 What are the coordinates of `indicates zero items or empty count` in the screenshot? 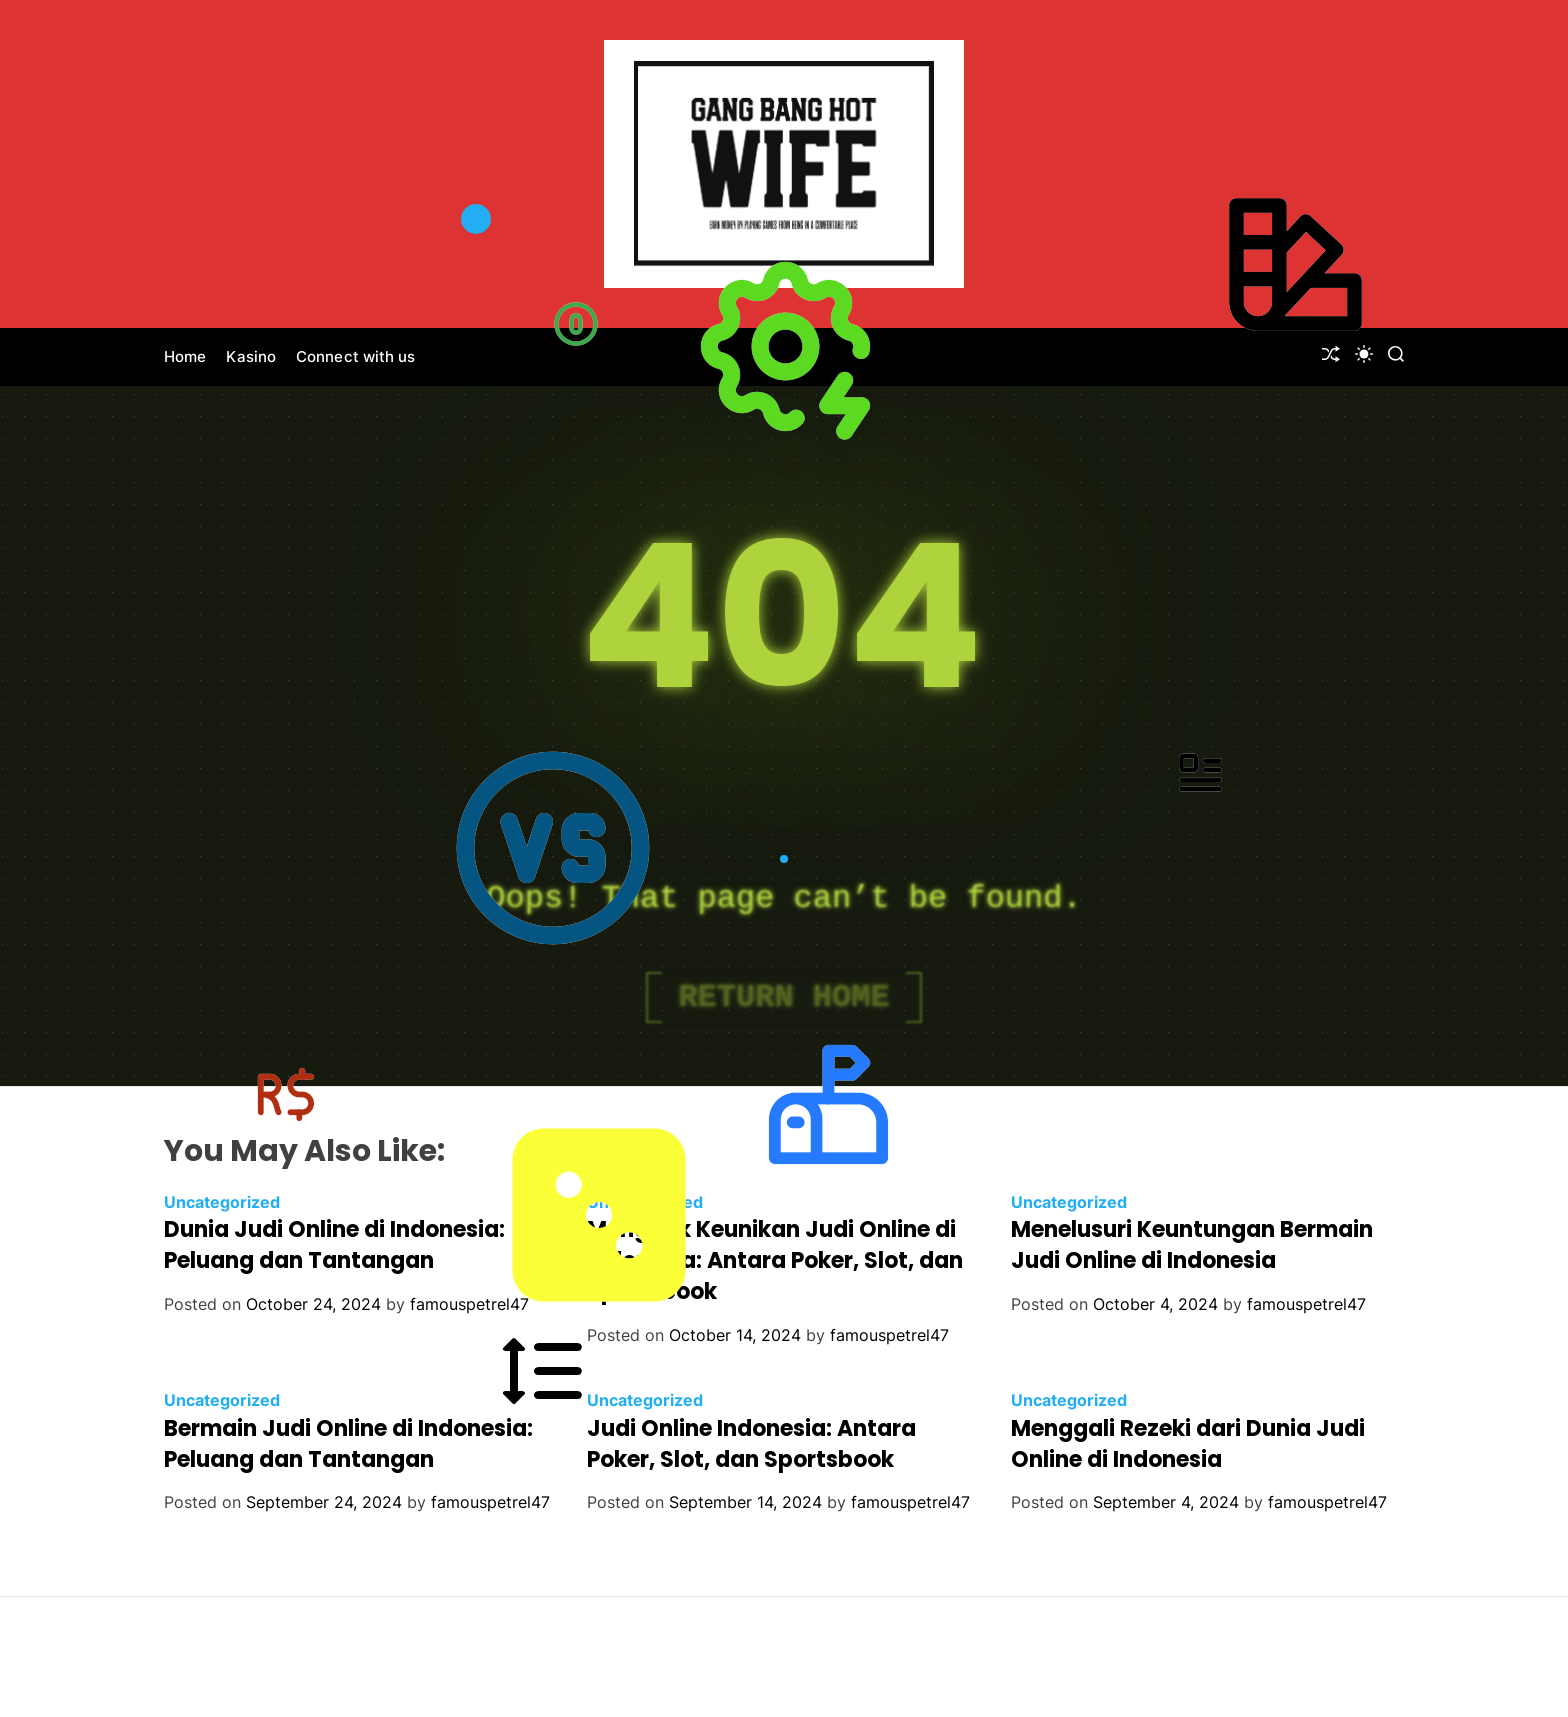 It's located at (576, 324).